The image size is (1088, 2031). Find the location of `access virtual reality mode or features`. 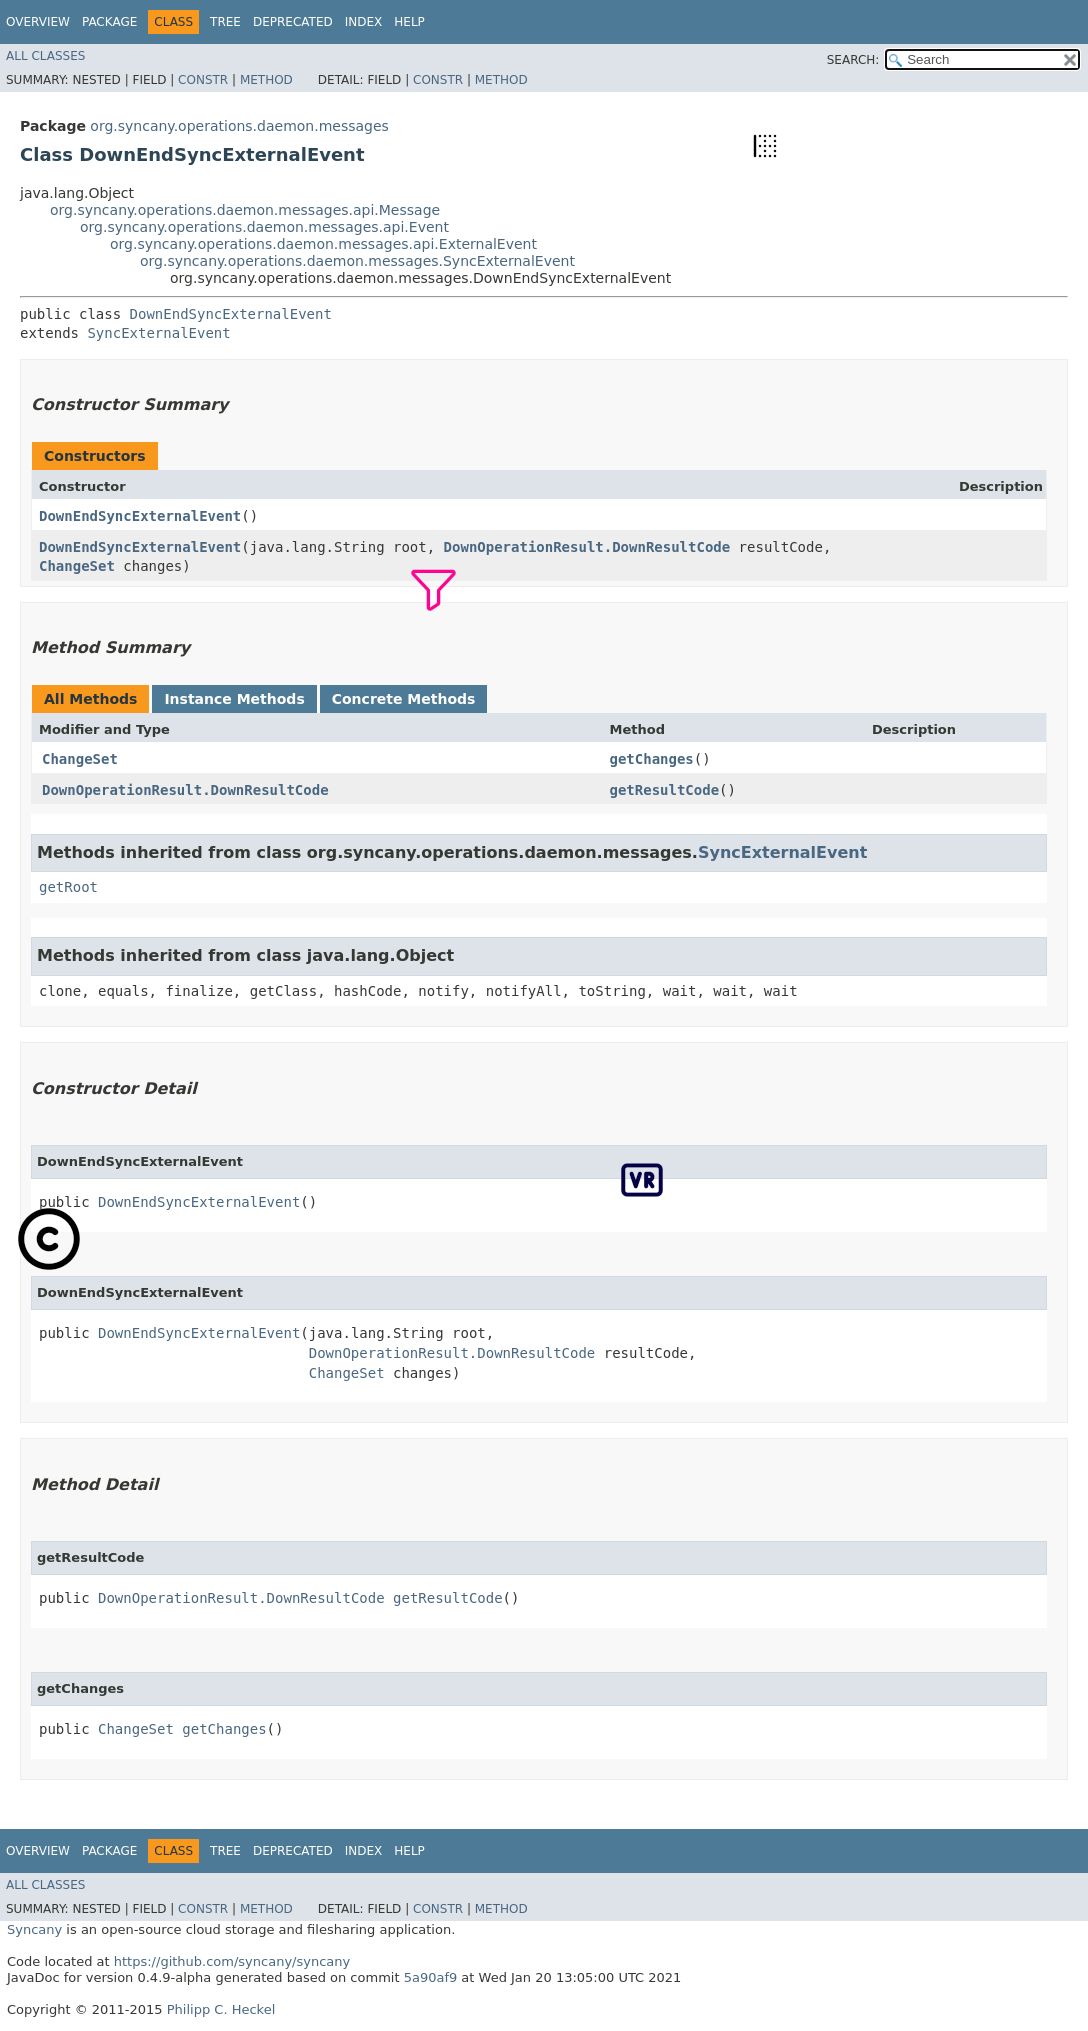

access virtual reality mode or features is located at coordinates (642, 1180).